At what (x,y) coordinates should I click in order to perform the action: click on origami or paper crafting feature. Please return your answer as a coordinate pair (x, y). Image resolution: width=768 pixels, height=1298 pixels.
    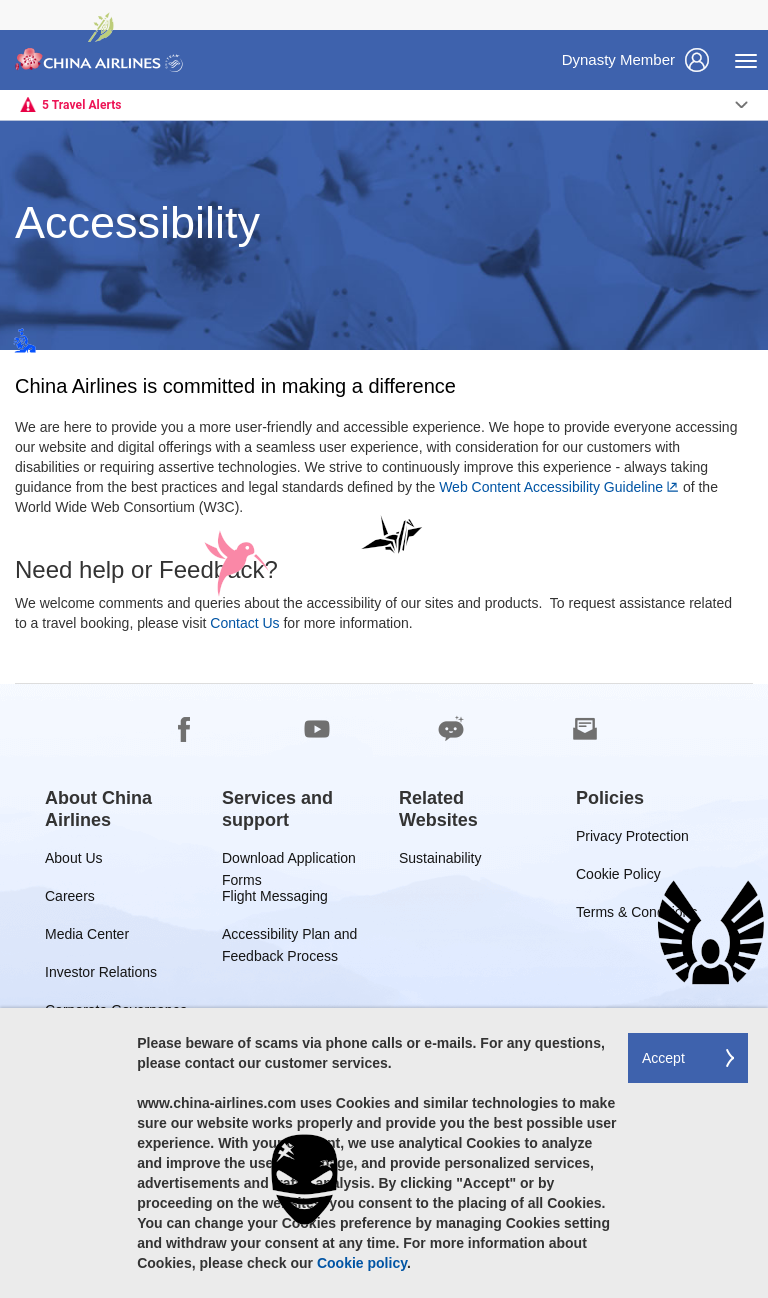
    Looking at the image, I should click on (391, 534).